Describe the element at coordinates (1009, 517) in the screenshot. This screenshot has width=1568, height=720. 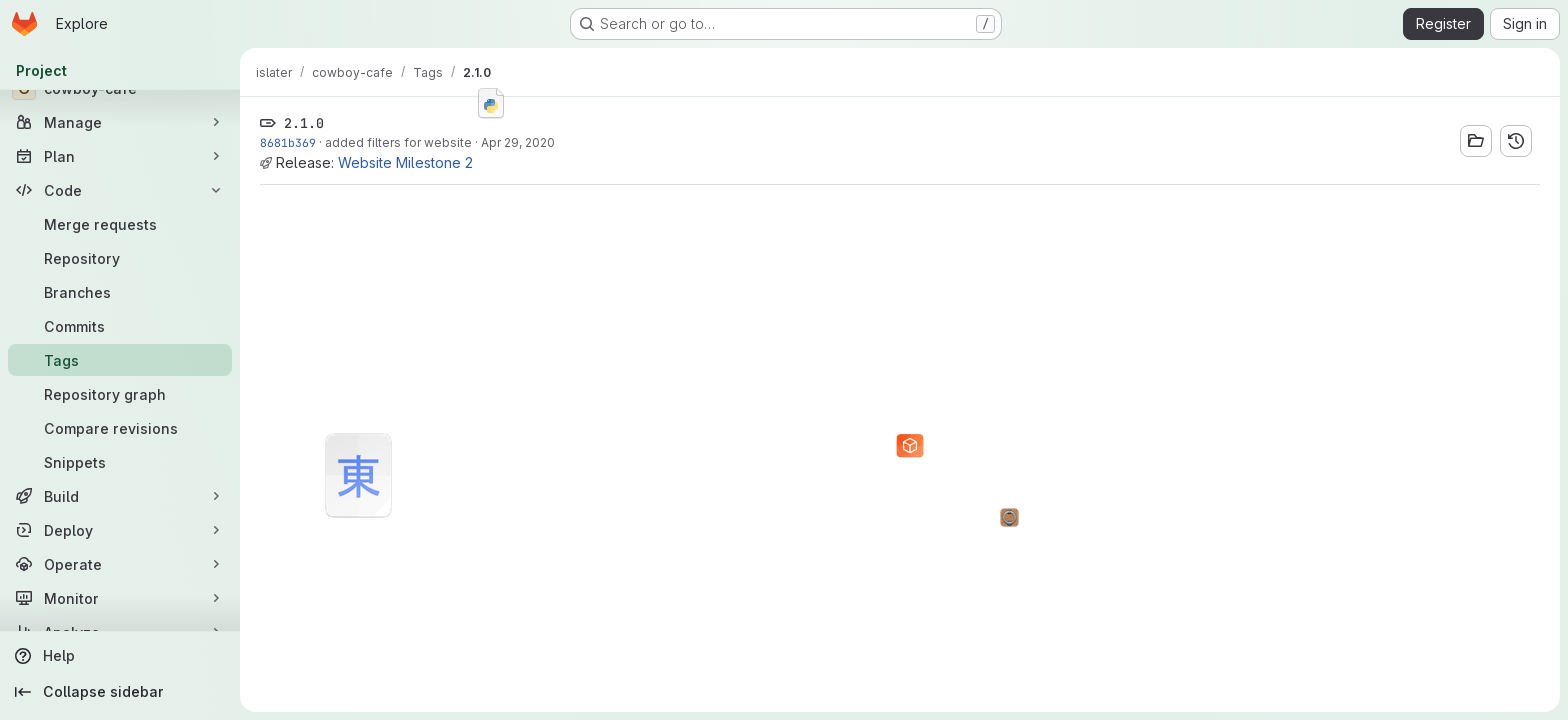
I see `open DoorKnocker app` at that location.